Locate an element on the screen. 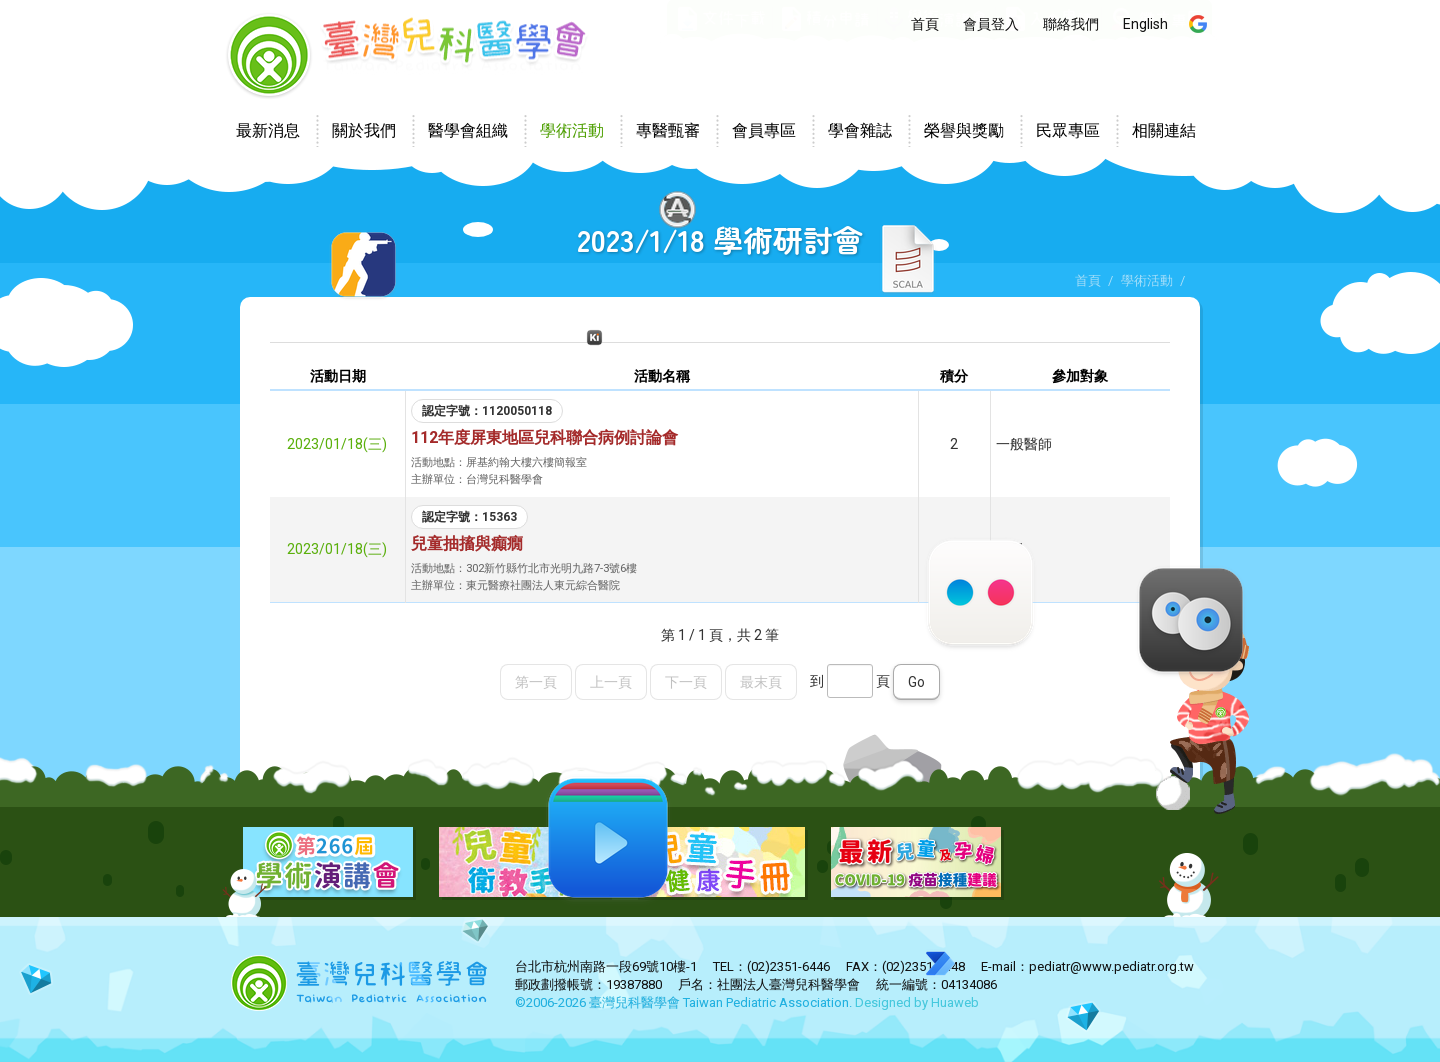 The height and width of the screenshot is (1062, 1440). open the flickr app is located at coordinates (980, 592).